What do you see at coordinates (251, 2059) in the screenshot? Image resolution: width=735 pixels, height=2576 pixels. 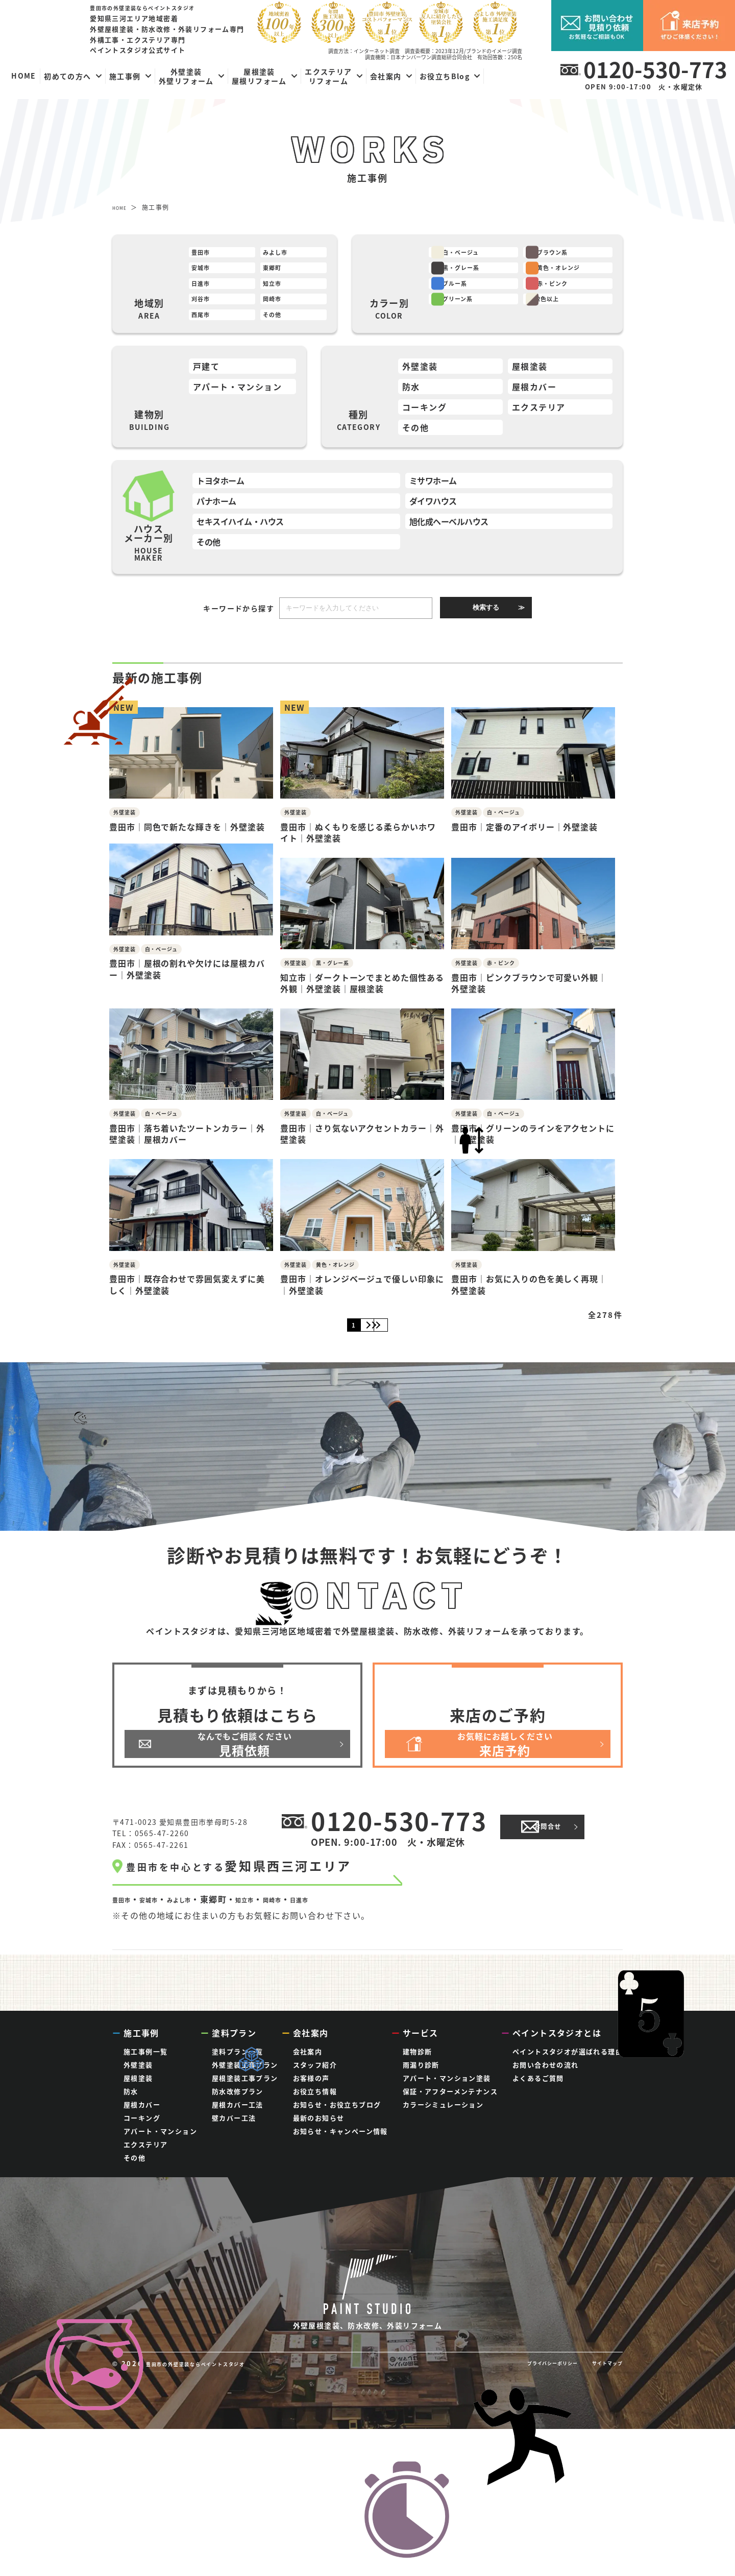 I see `access 3D modeling or building tools` at bounding box center [251, 2059].